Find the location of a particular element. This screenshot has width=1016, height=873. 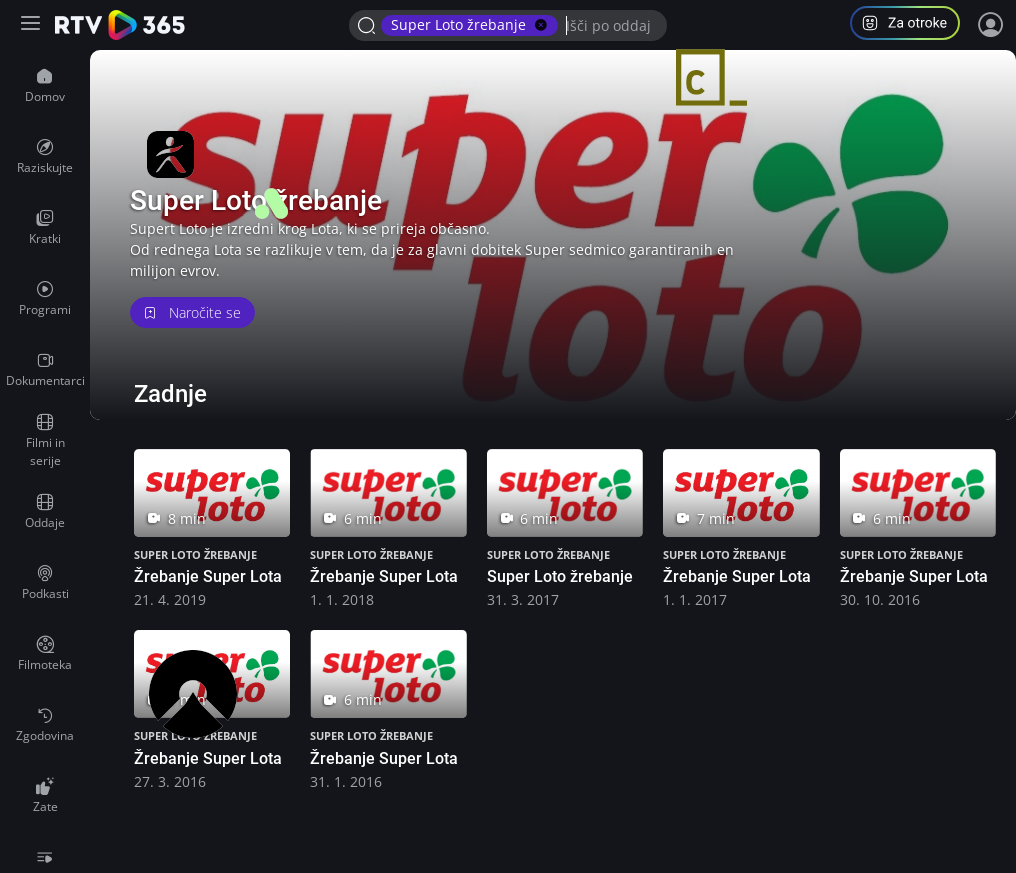

analogue brand logo is located at coordinates (271, 203).